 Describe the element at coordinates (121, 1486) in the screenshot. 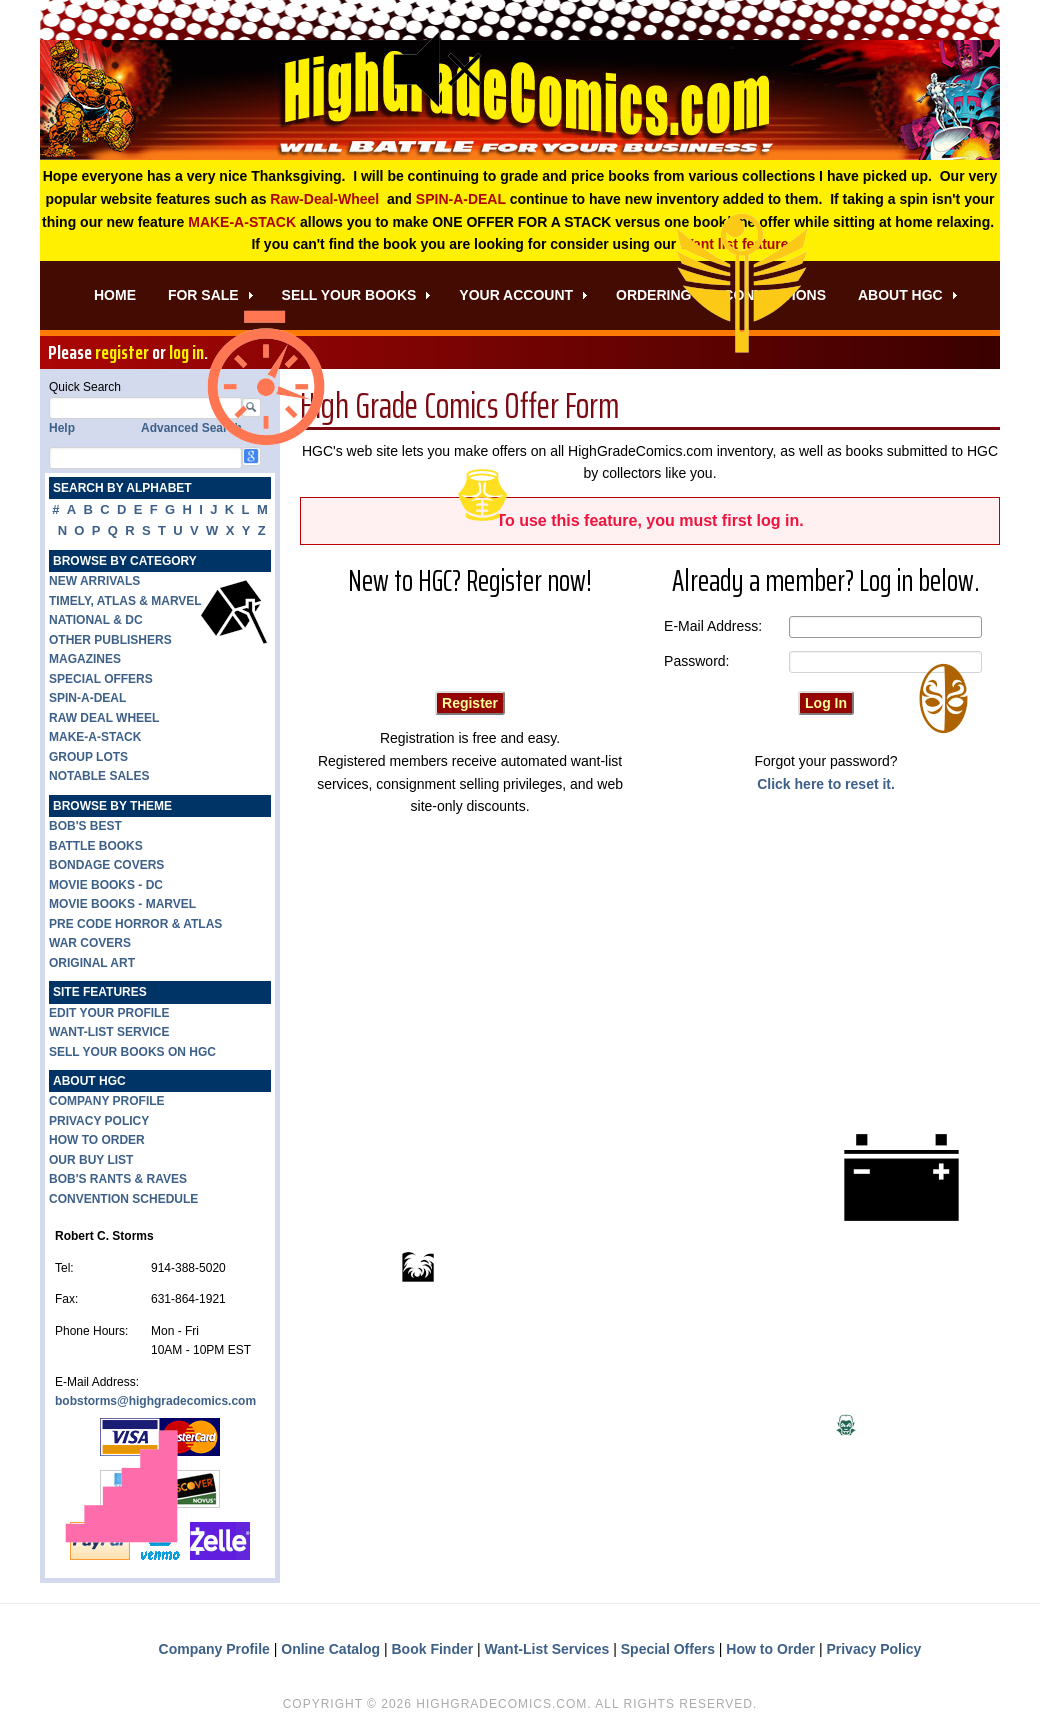

I see `navigate to stairs or stairwell` at that location.